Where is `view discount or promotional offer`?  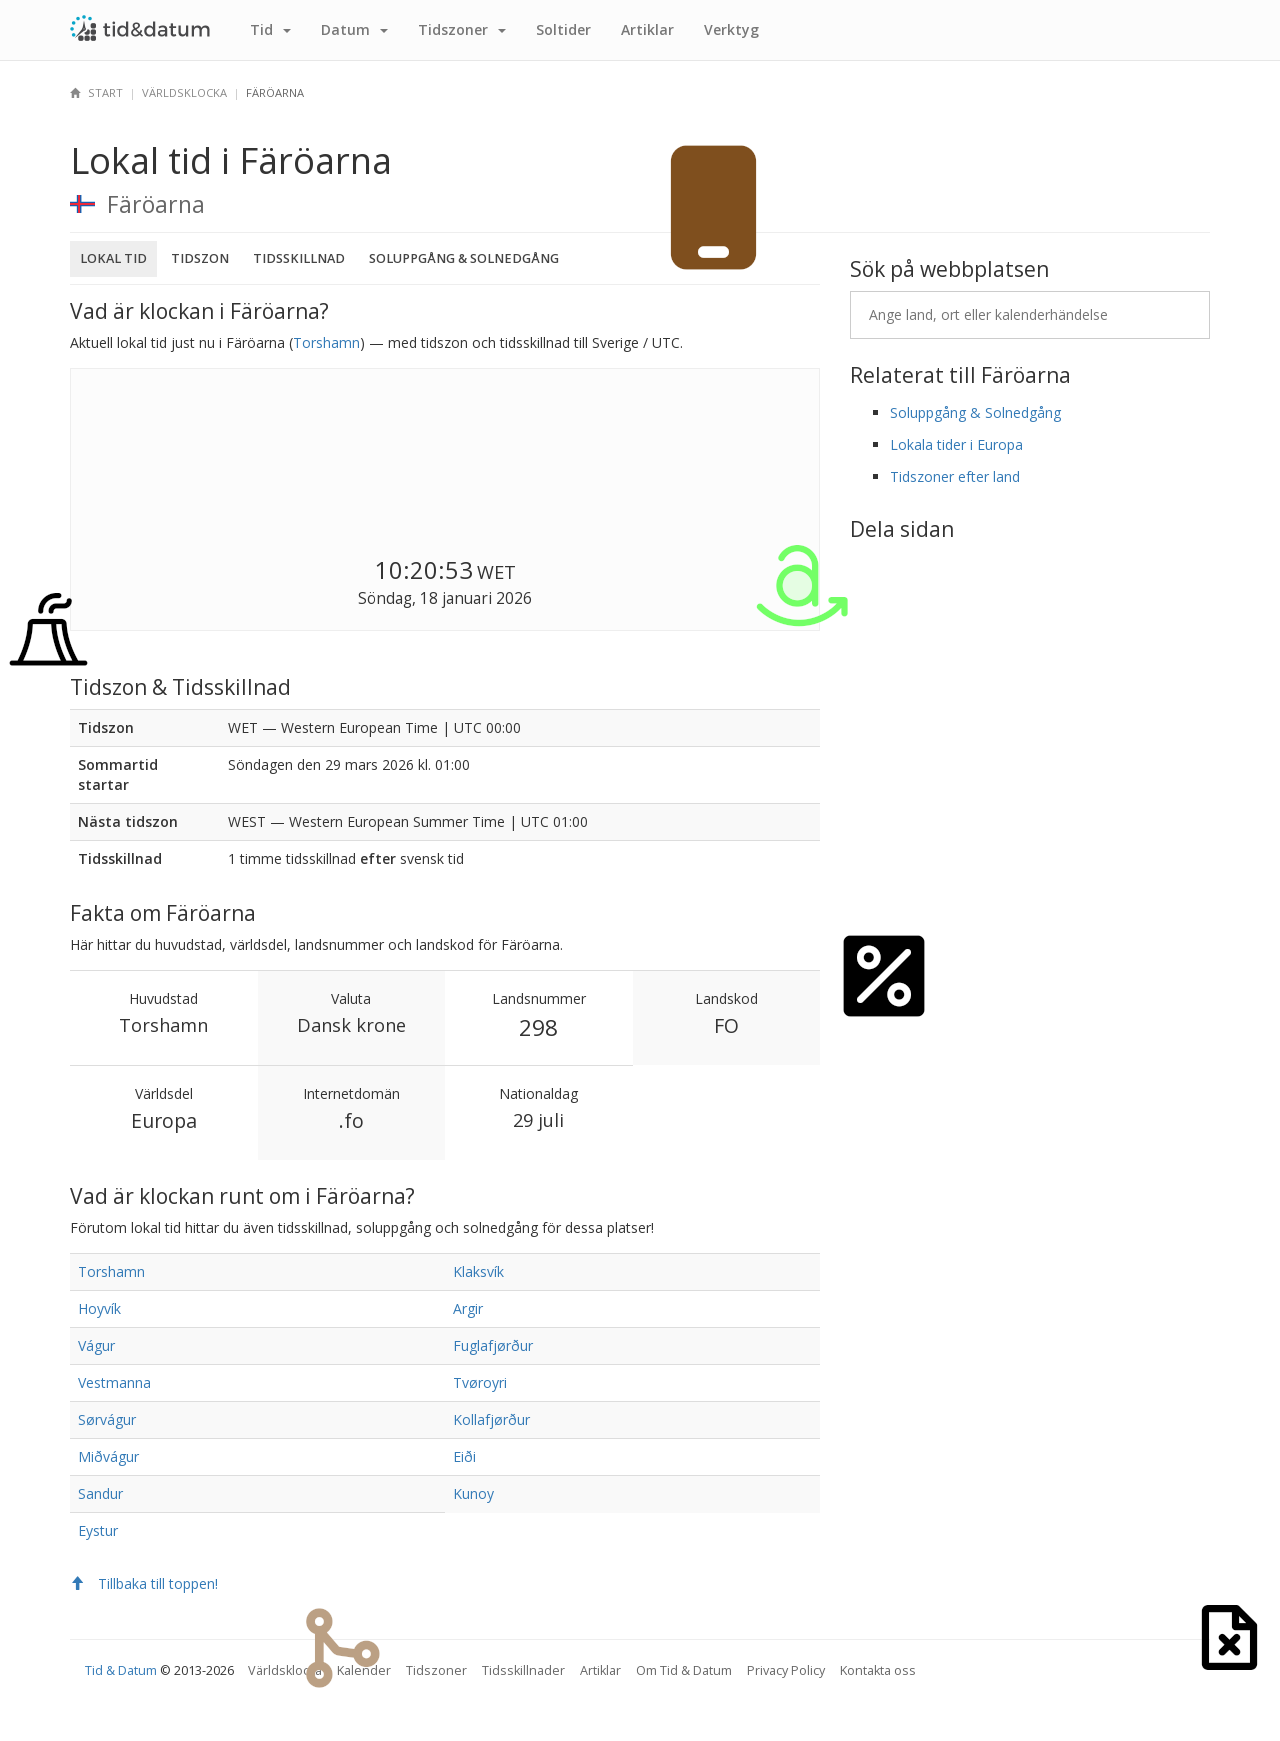 view discount or promotional offer is located at coordinates (884, 976).